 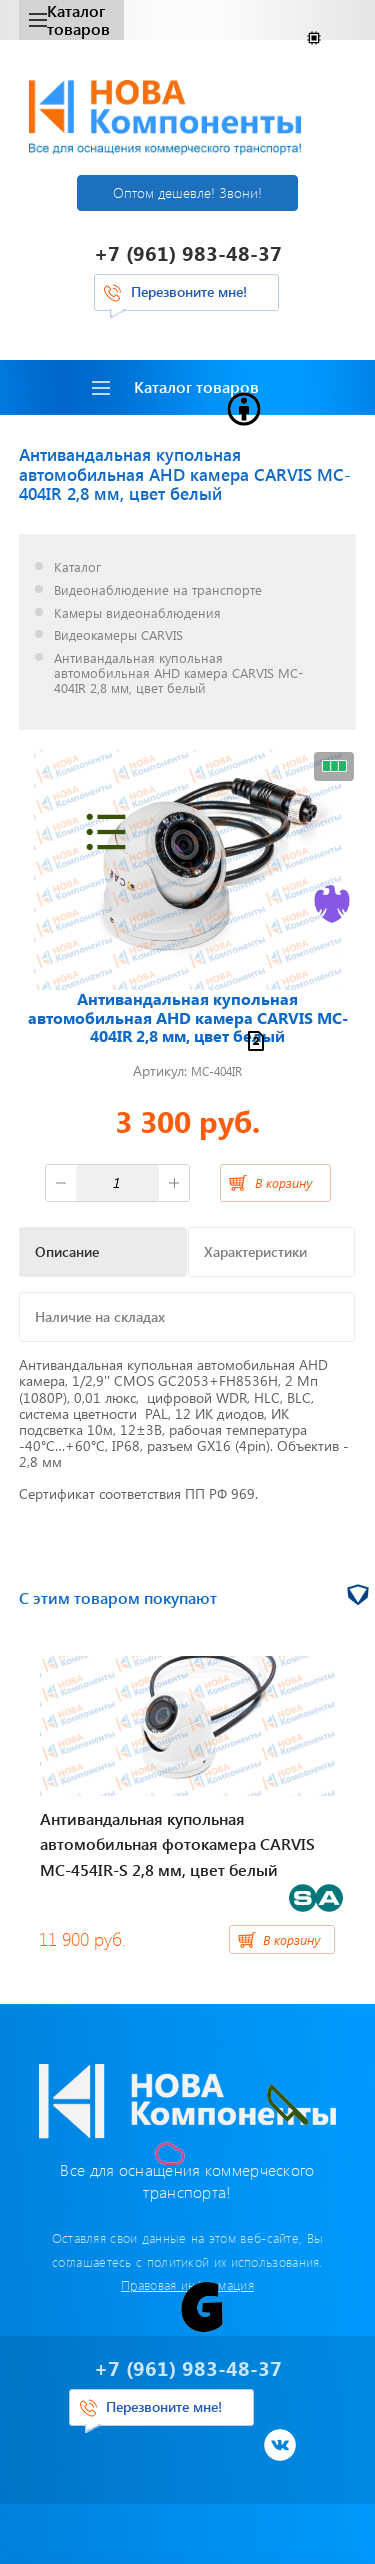 I want to click on Sabancı Holding company logo, so click(x=316, y=1898).